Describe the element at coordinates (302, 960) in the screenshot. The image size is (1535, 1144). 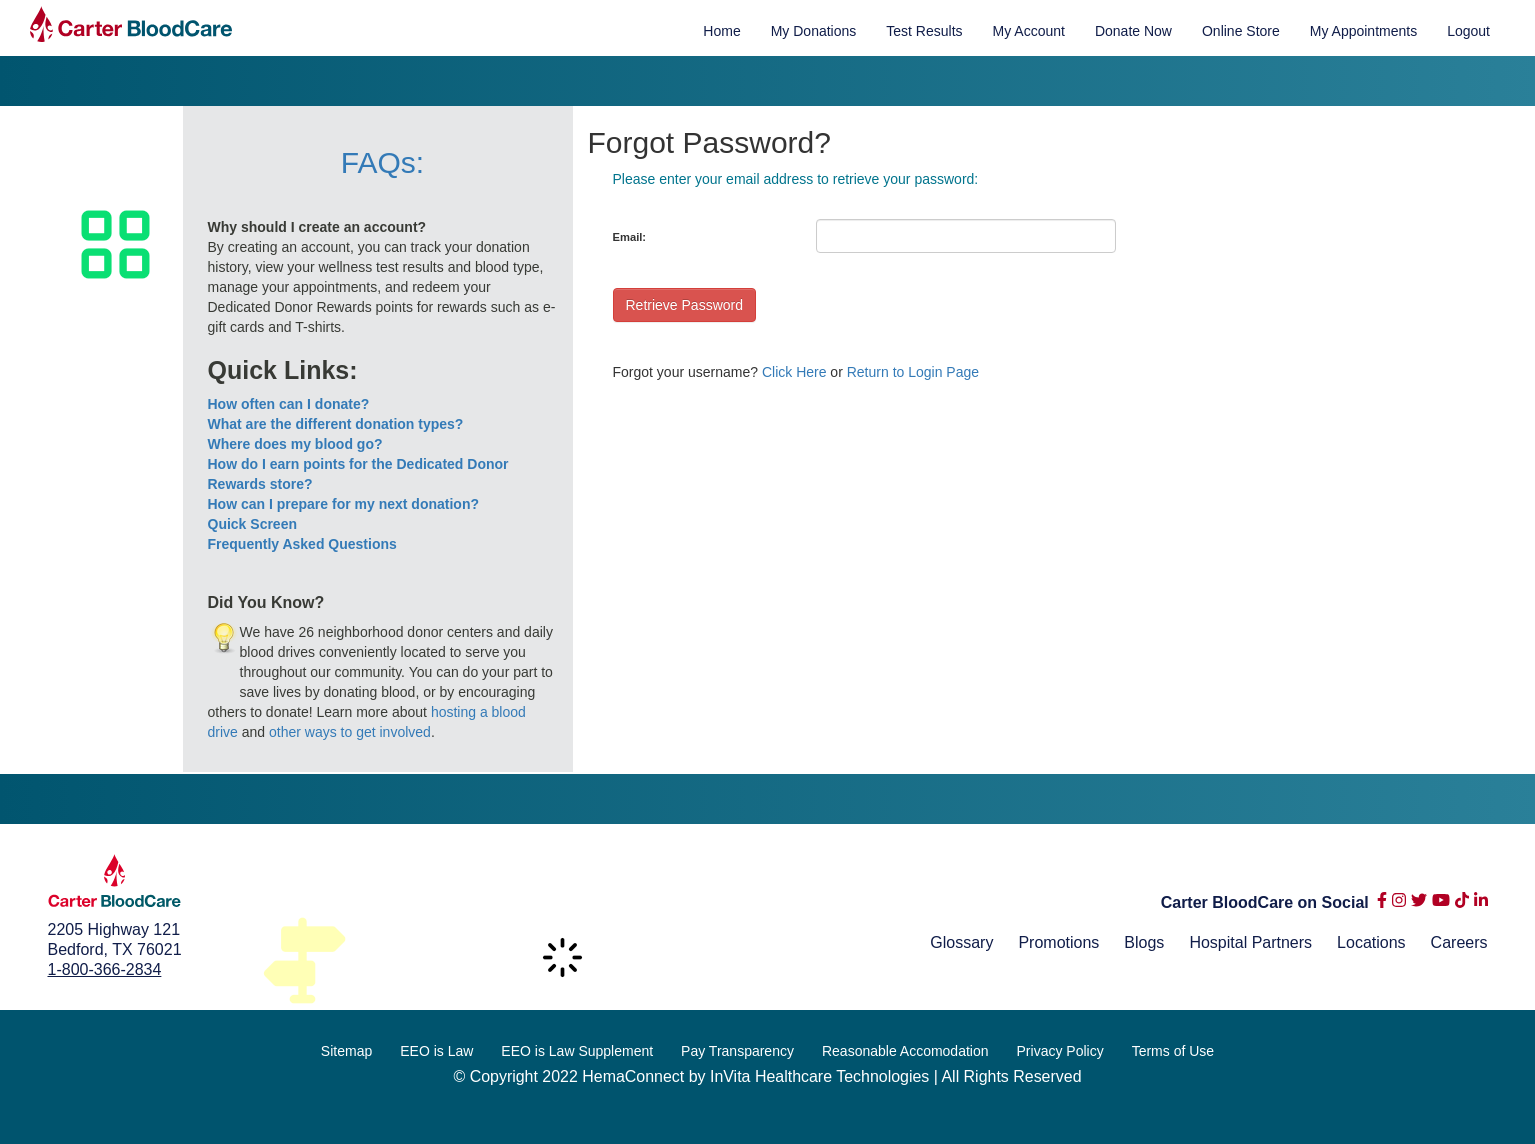
I see `get directions to a destination` at that location.